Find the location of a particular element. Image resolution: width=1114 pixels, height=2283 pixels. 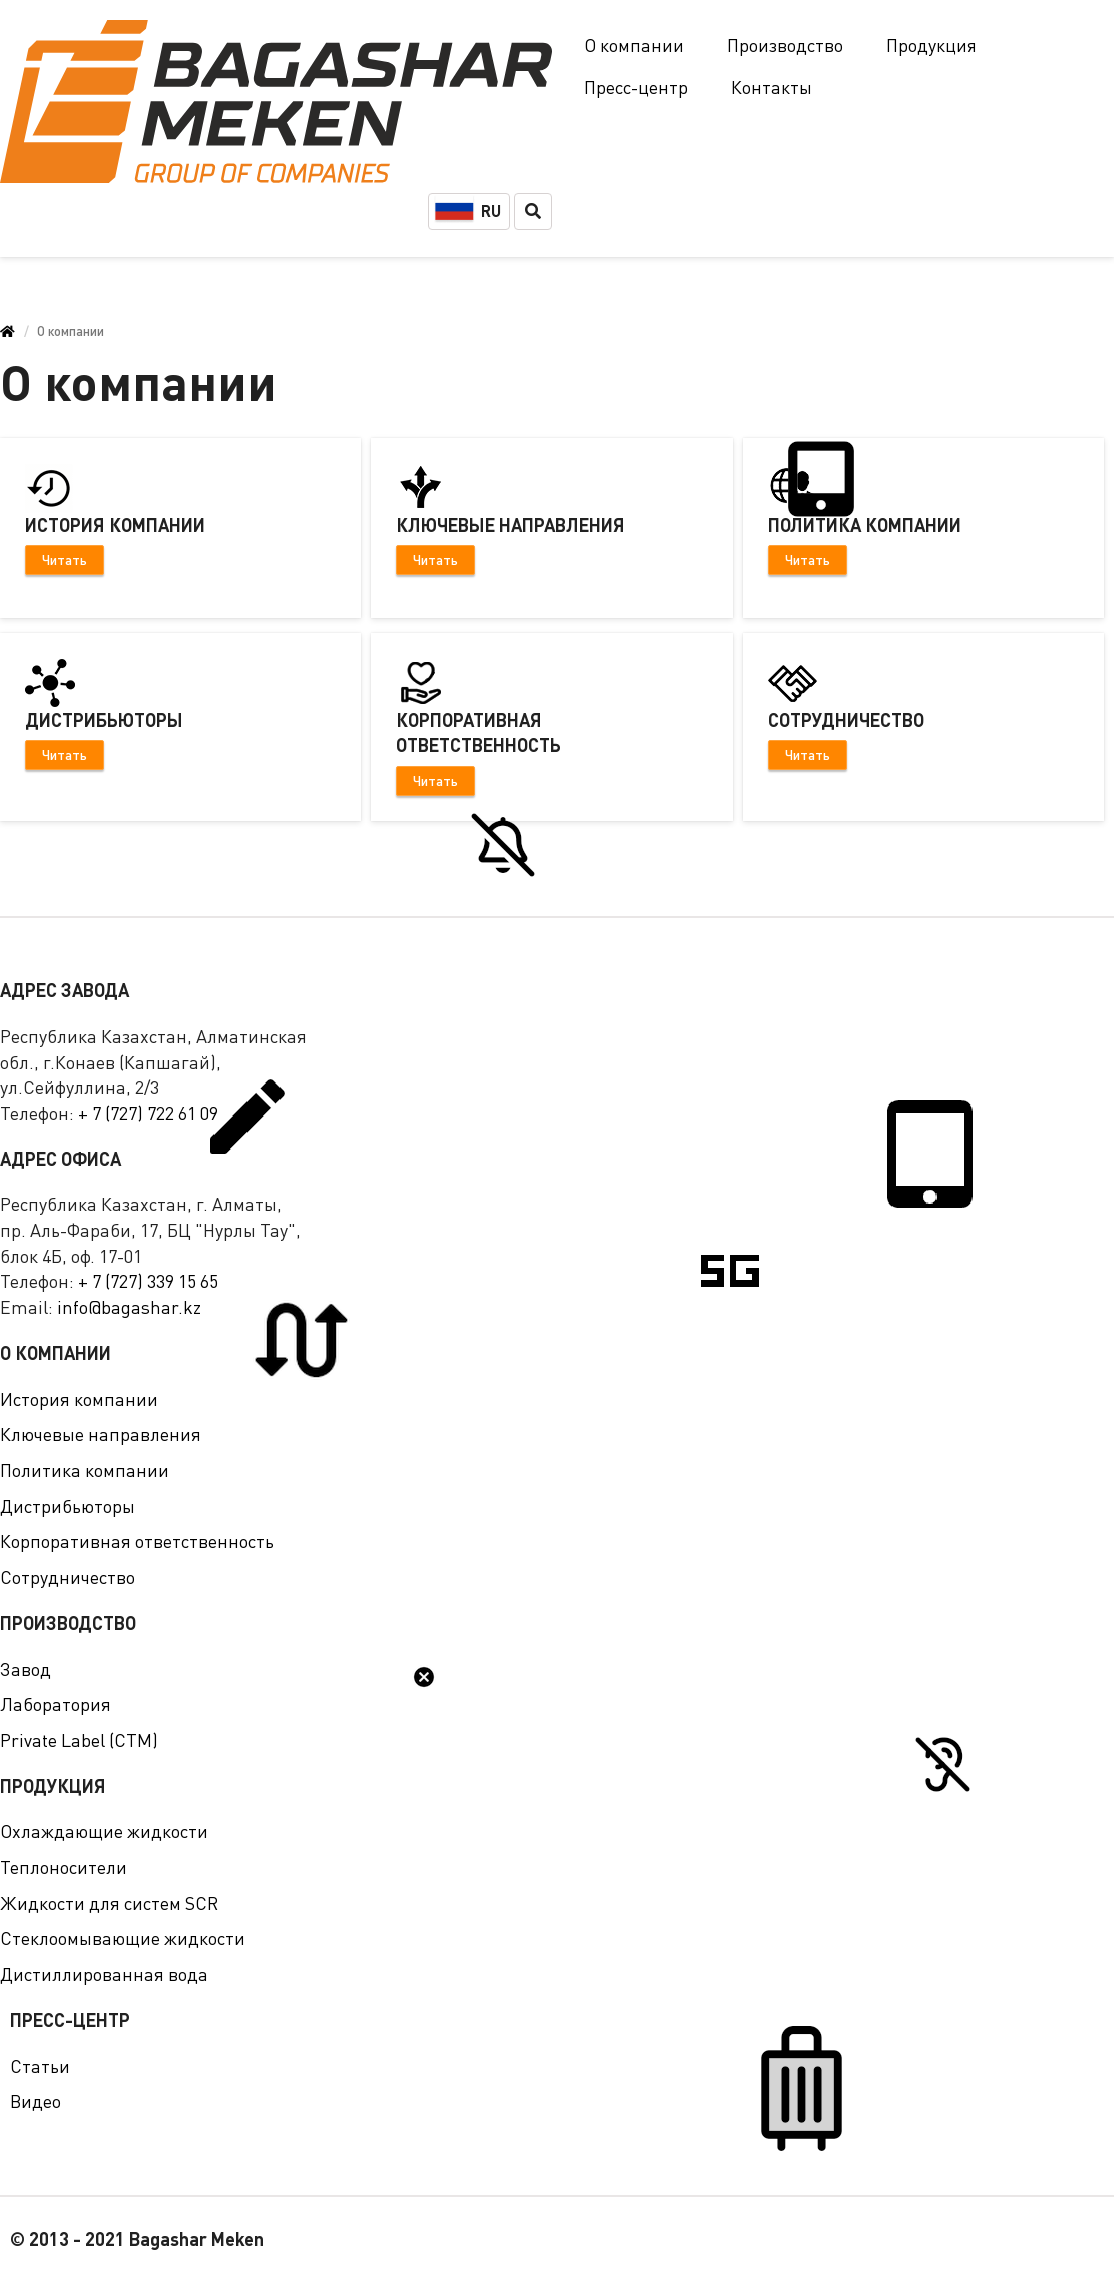

swap or switch between active calls is located at coordinates (301, 1342).